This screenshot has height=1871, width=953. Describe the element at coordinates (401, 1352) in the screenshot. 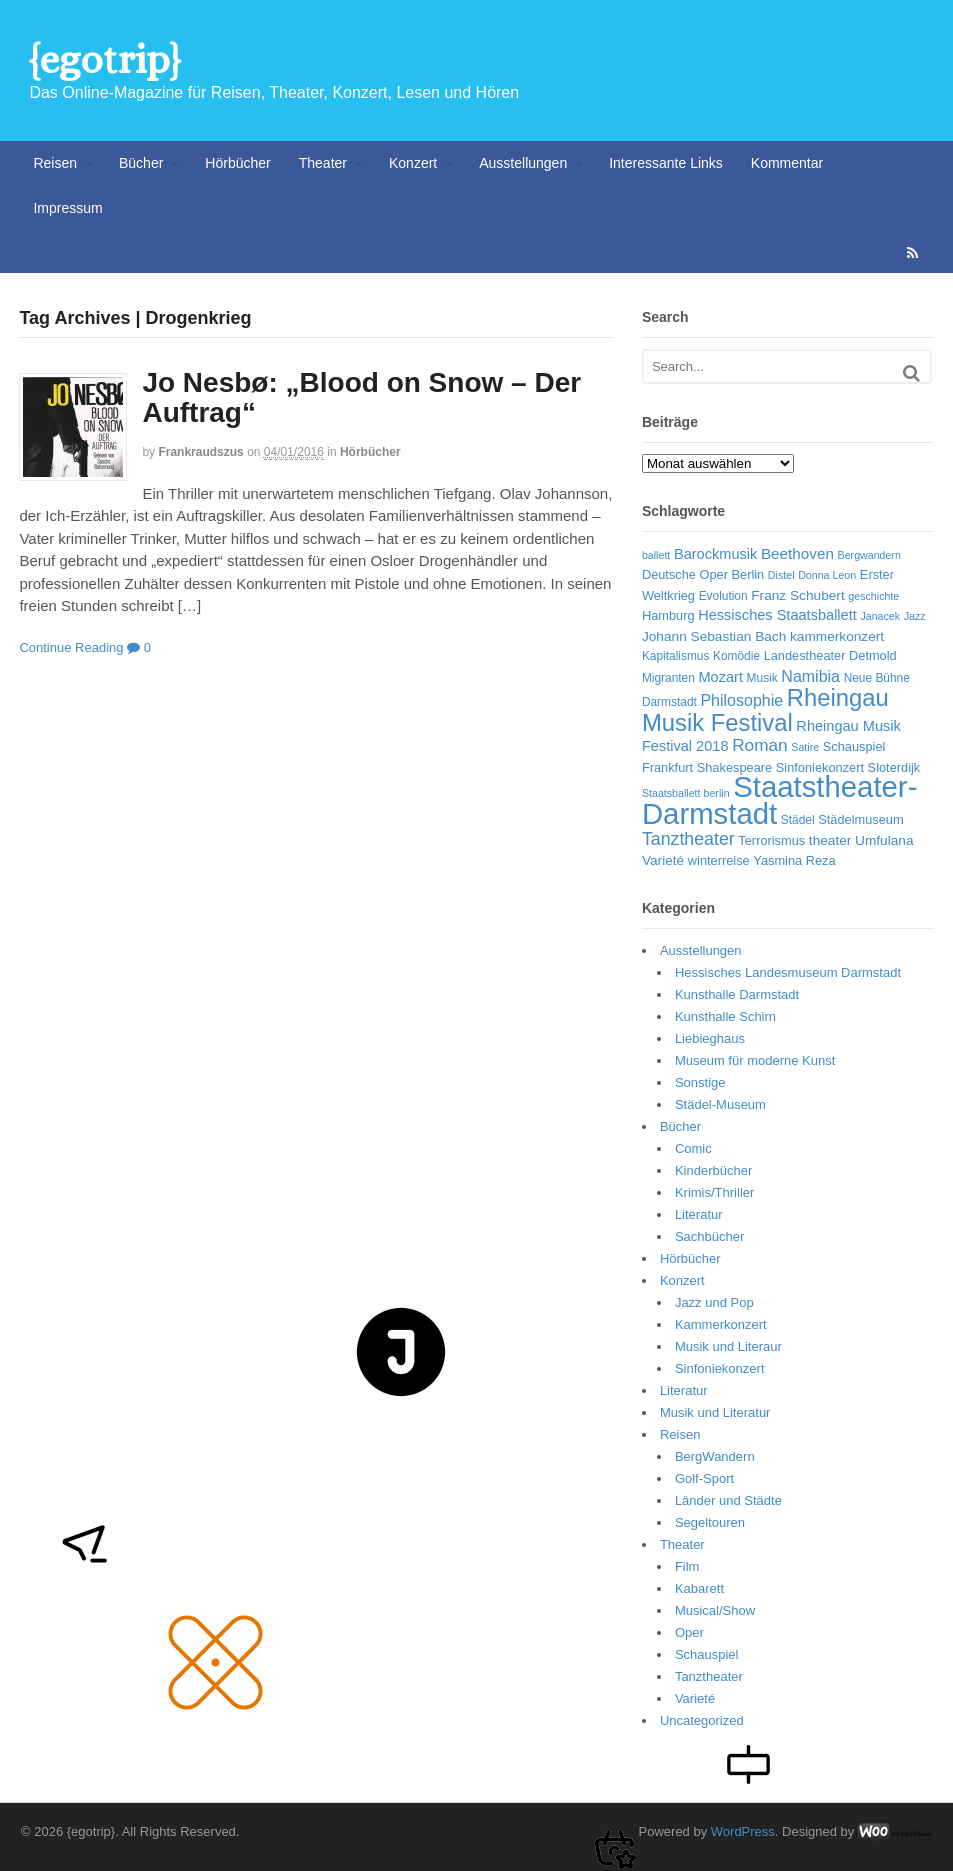

I see `indicates an item or contact starting with the letter J` at that location.